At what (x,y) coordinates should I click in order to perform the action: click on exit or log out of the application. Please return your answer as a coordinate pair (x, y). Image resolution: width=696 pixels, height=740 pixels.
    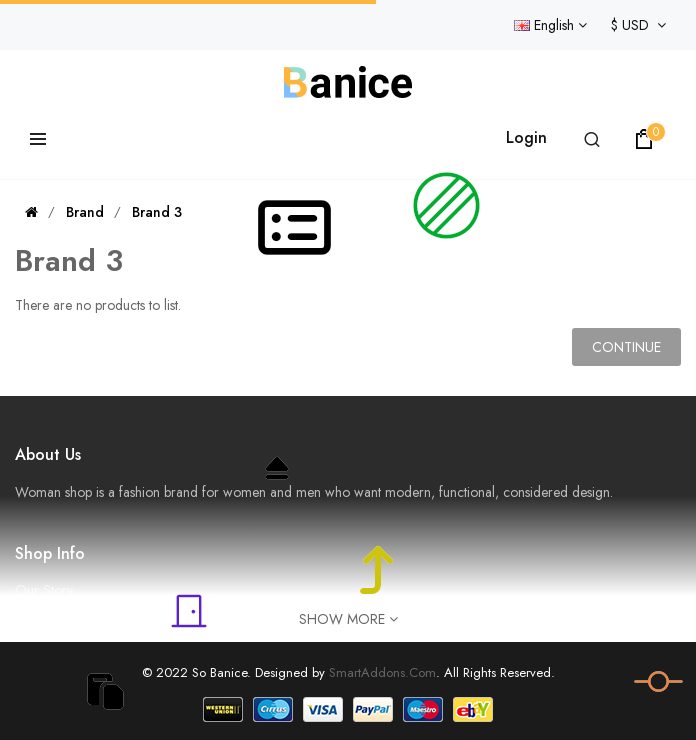
    Looking at the image, I should click on (189, 611).